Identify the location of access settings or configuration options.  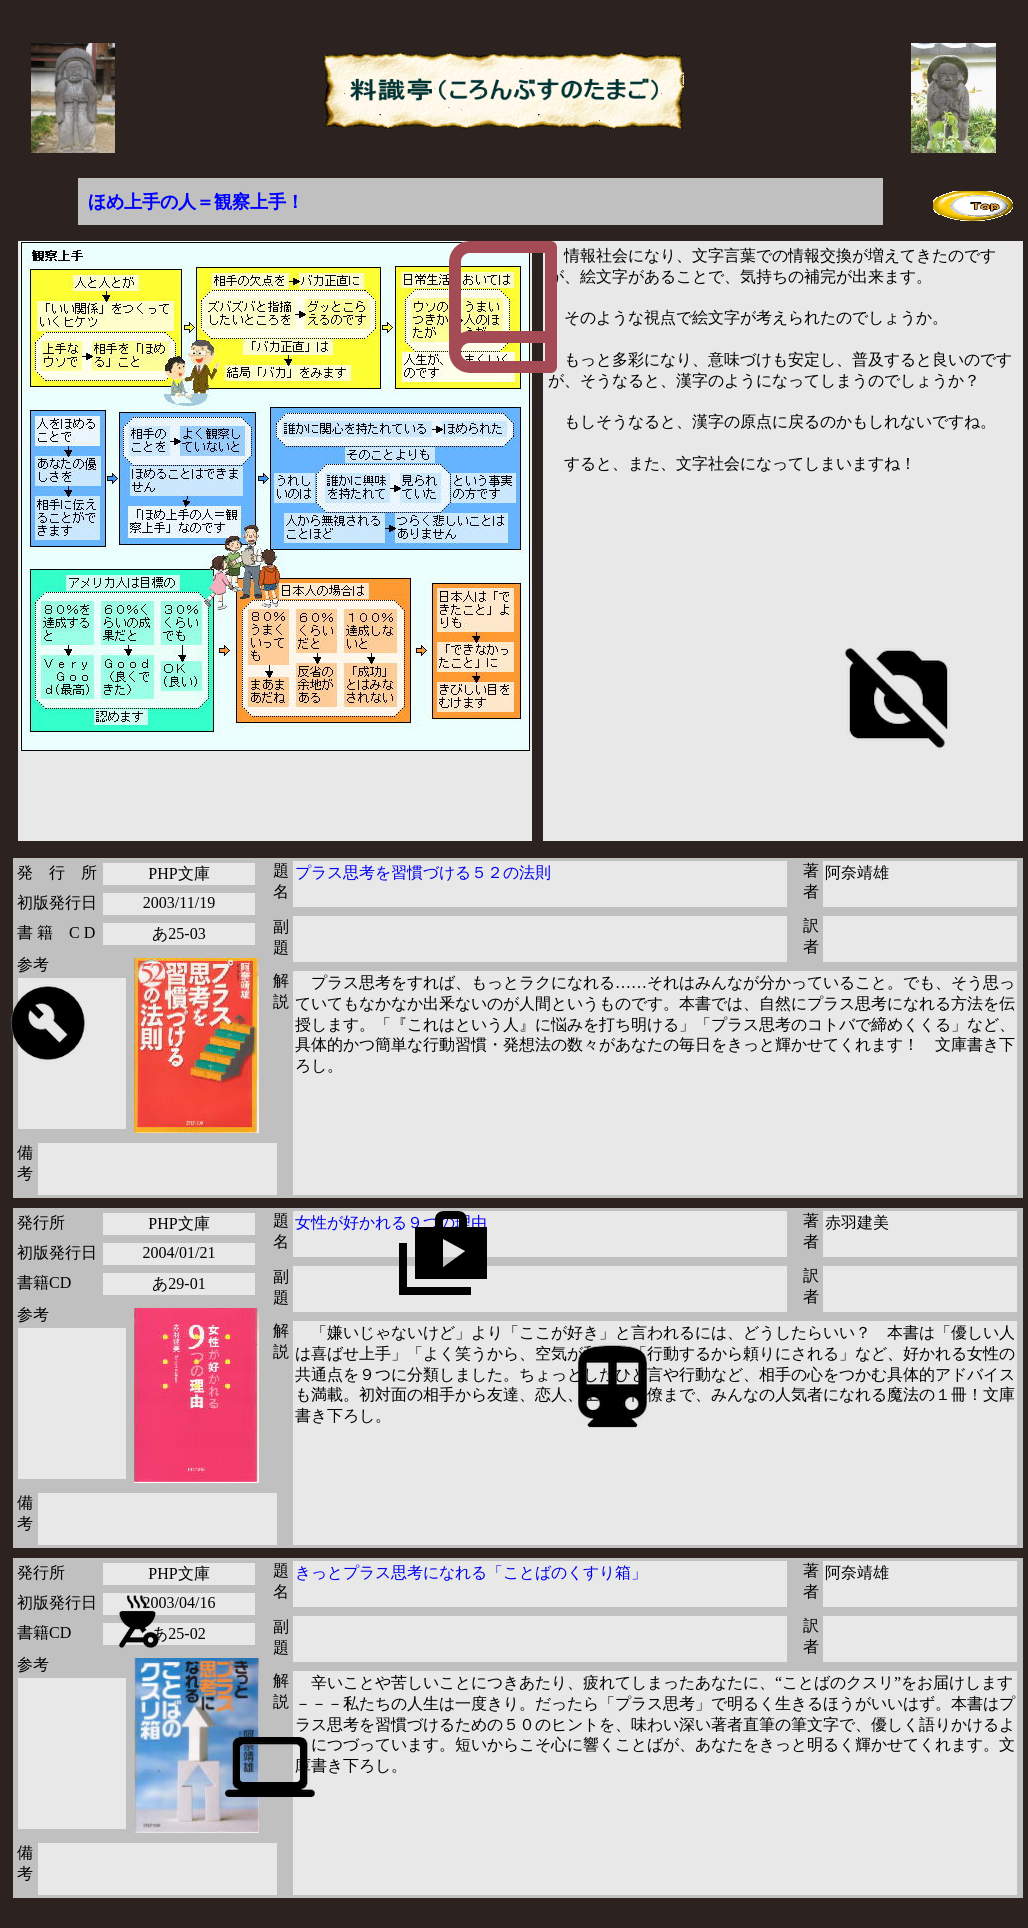
(48, 1023).